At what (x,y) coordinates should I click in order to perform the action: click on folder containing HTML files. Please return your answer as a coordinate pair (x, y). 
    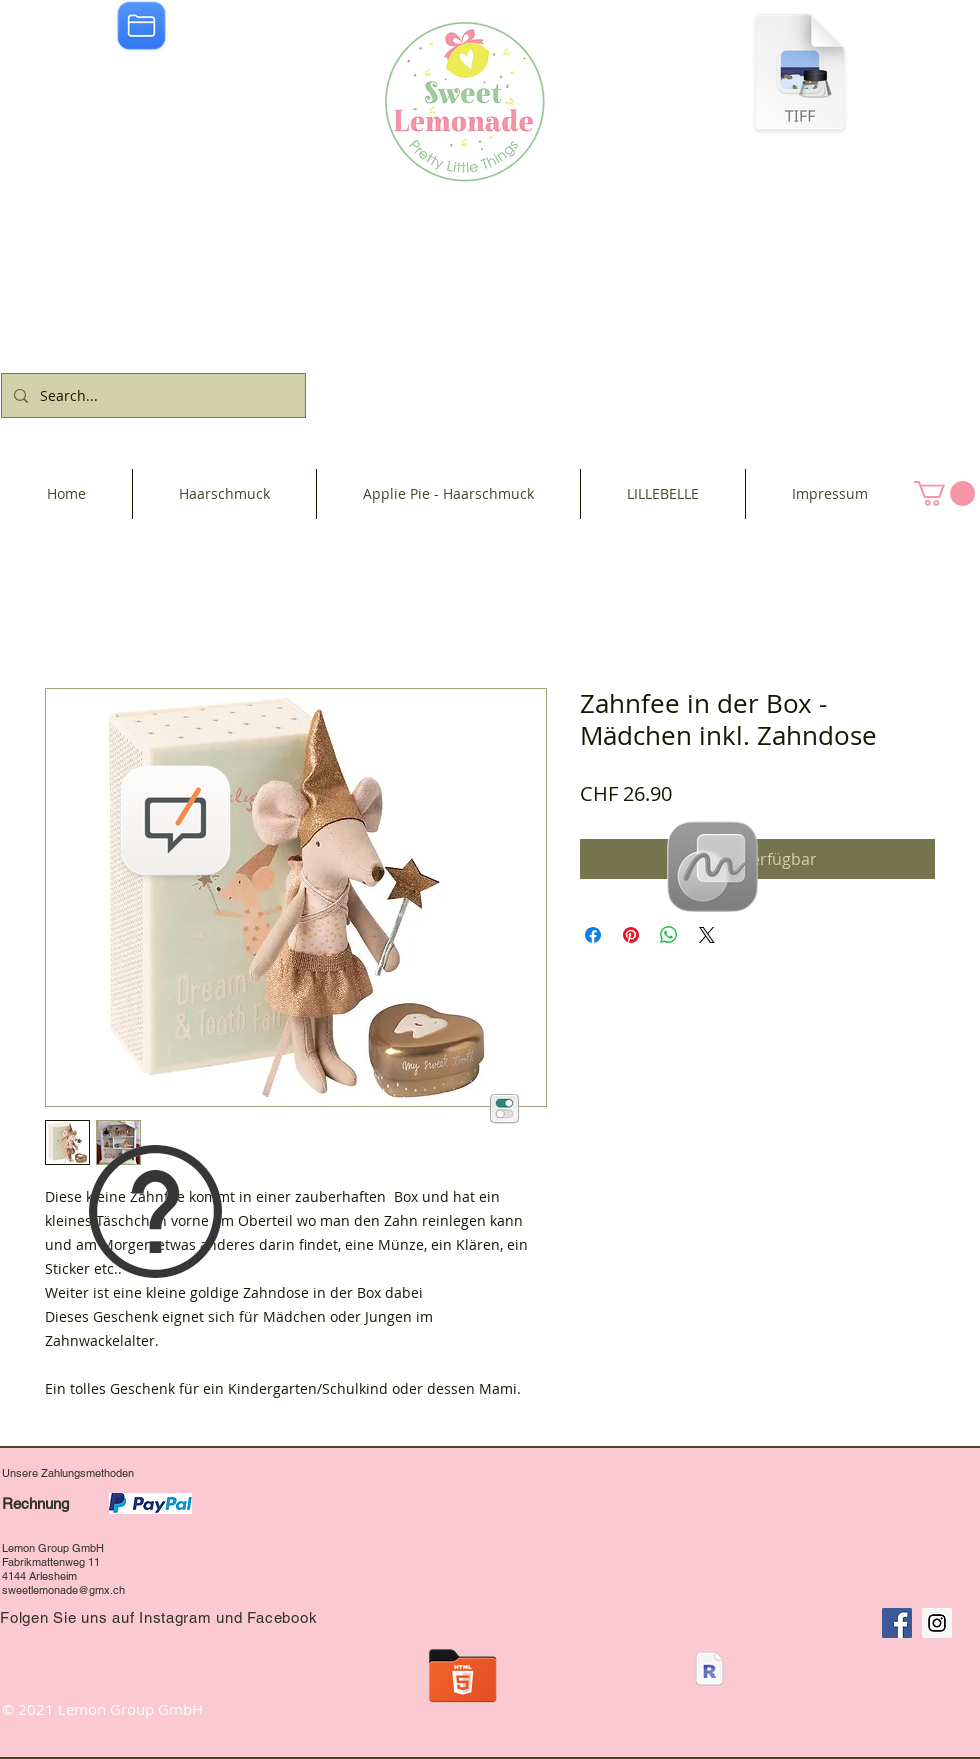
    Looking at the image, I should click on (462, 1677).